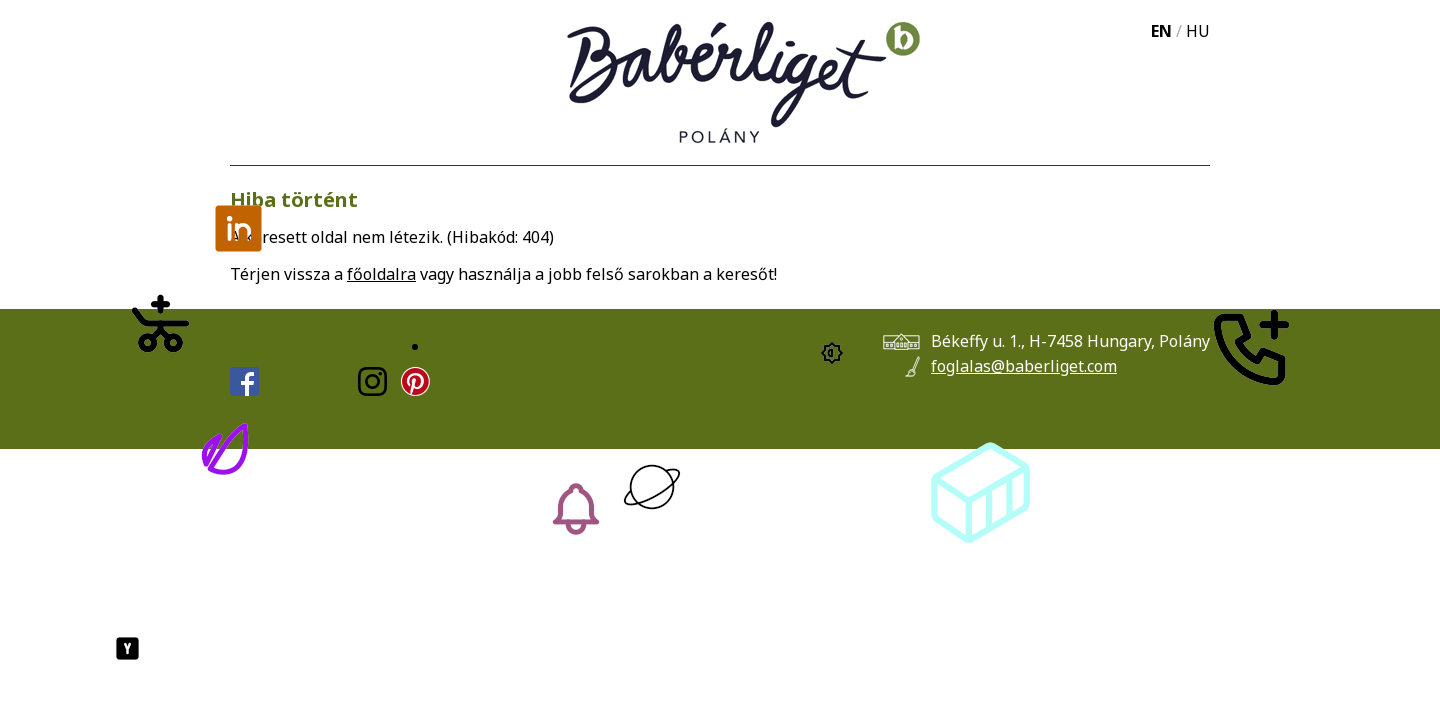  Describe the element at coordinates (160, 323) in the screenshot. I see `access emergency medical bed availability` at that location.